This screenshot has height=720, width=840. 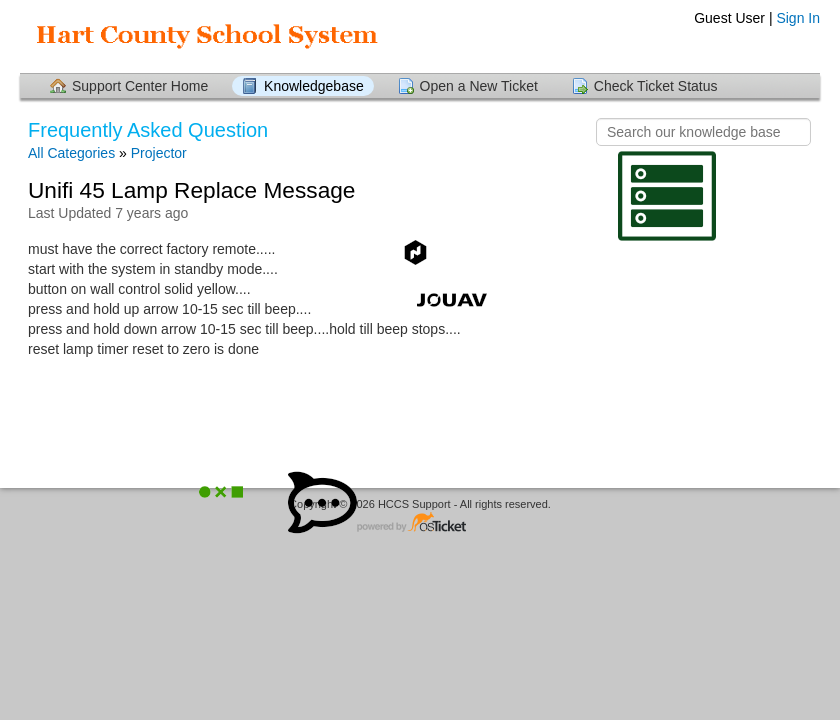 What do you see at coordinates (322, 502) in the screenshot?
I see `open Rocket.Chat application` at bounding box center [322, 502].